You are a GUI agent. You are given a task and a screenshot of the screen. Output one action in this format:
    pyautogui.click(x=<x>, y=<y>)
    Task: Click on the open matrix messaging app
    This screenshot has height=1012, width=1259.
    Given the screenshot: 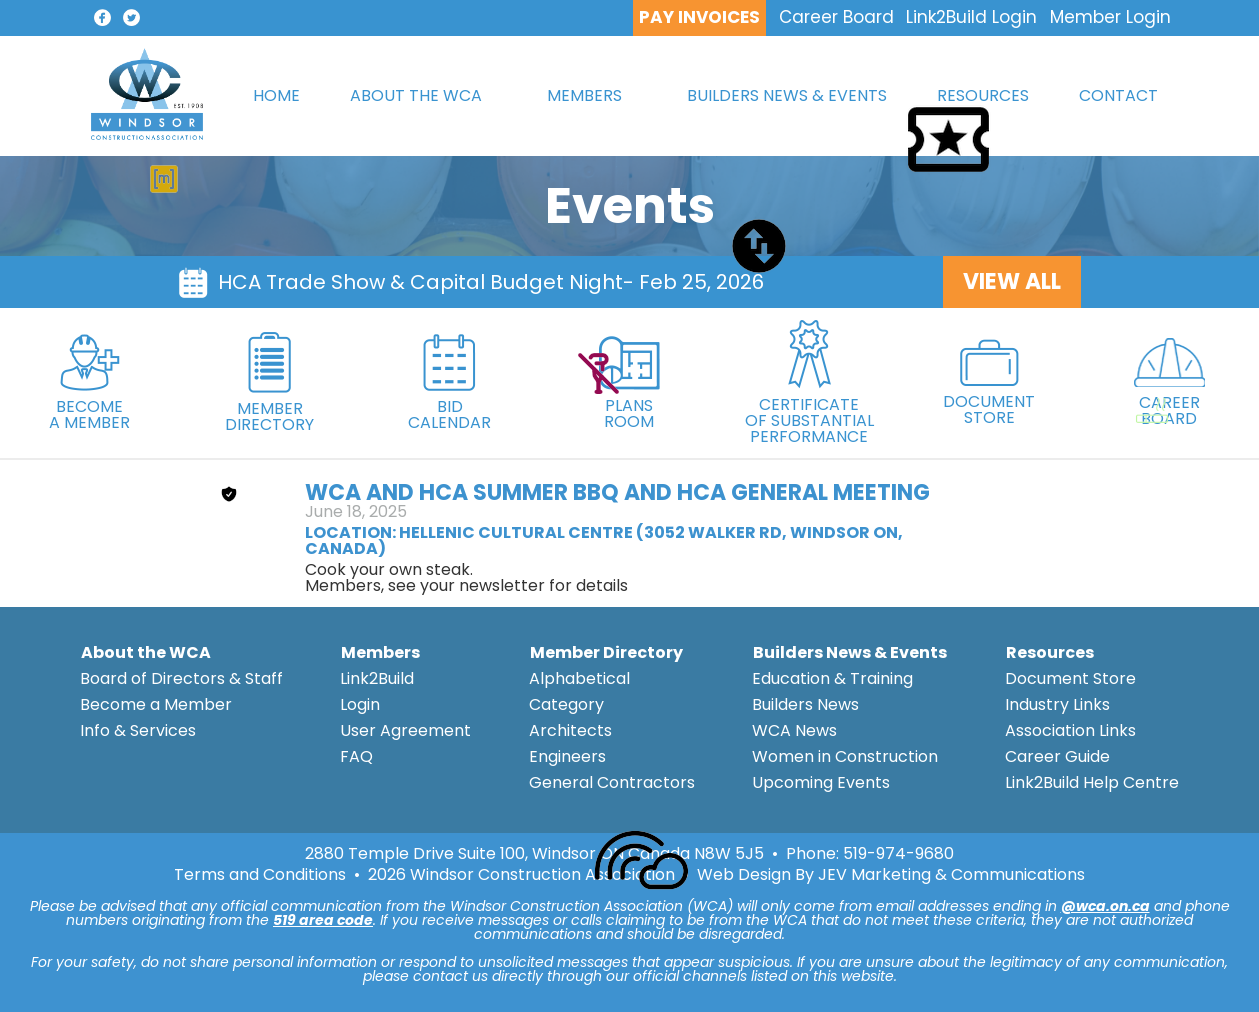 What is the action you would take?
    pyautogui.click(x=164, y=179)
    